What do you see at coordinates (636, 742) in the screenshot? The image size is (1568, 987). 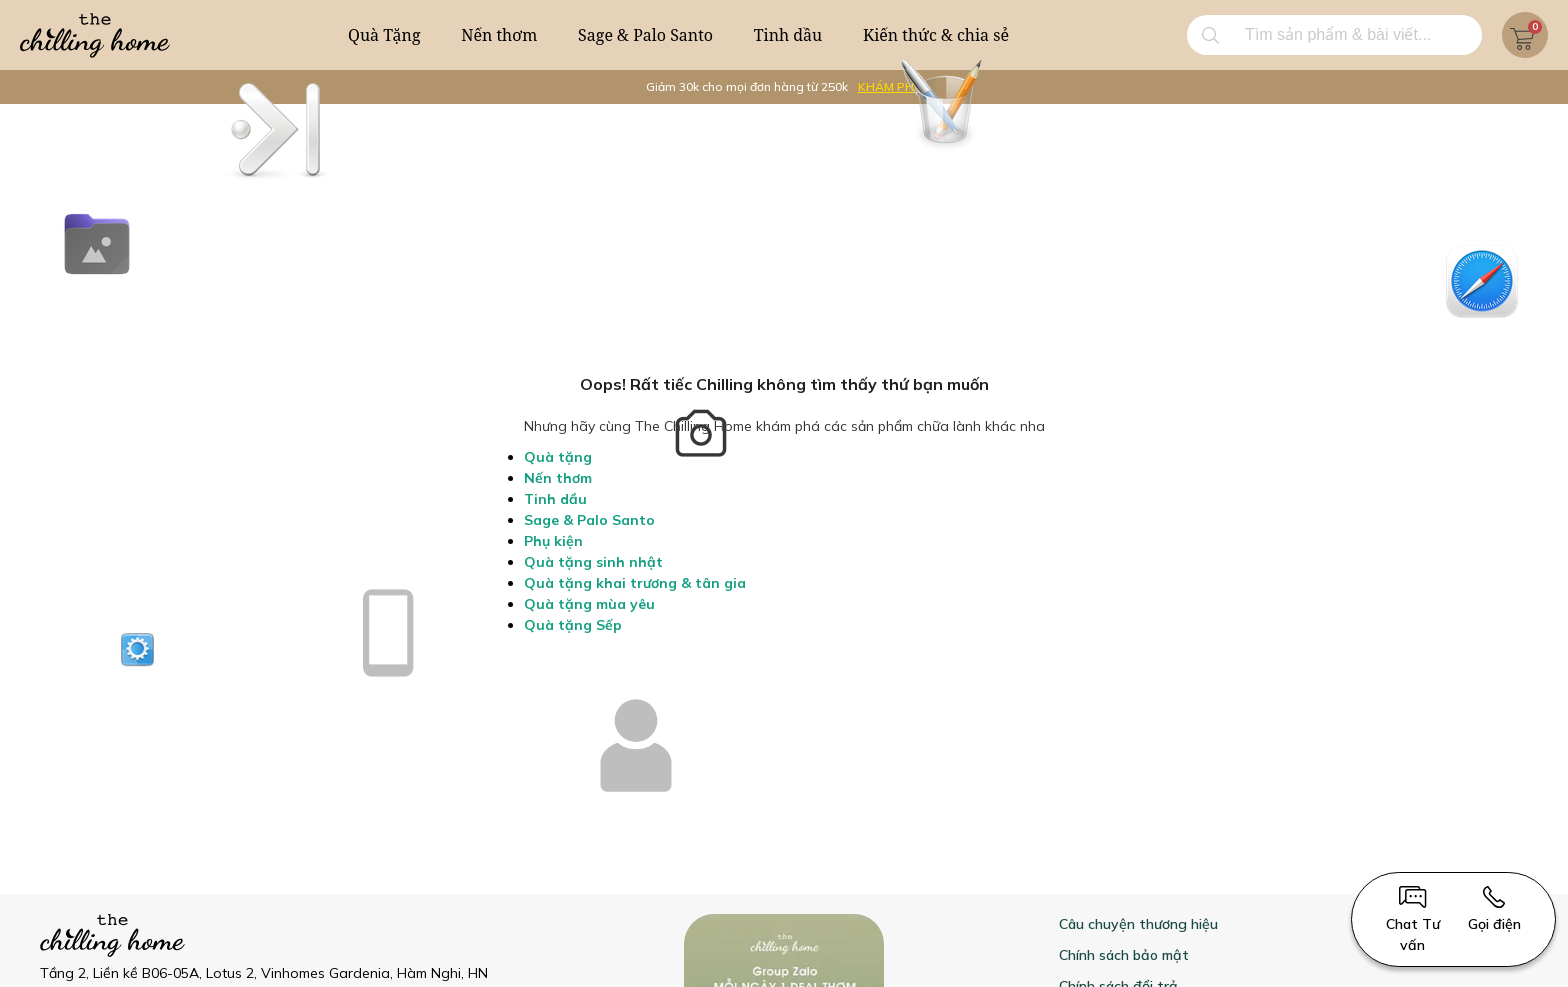 I see `default user profile placeholder` at bounding box center [636, 742].